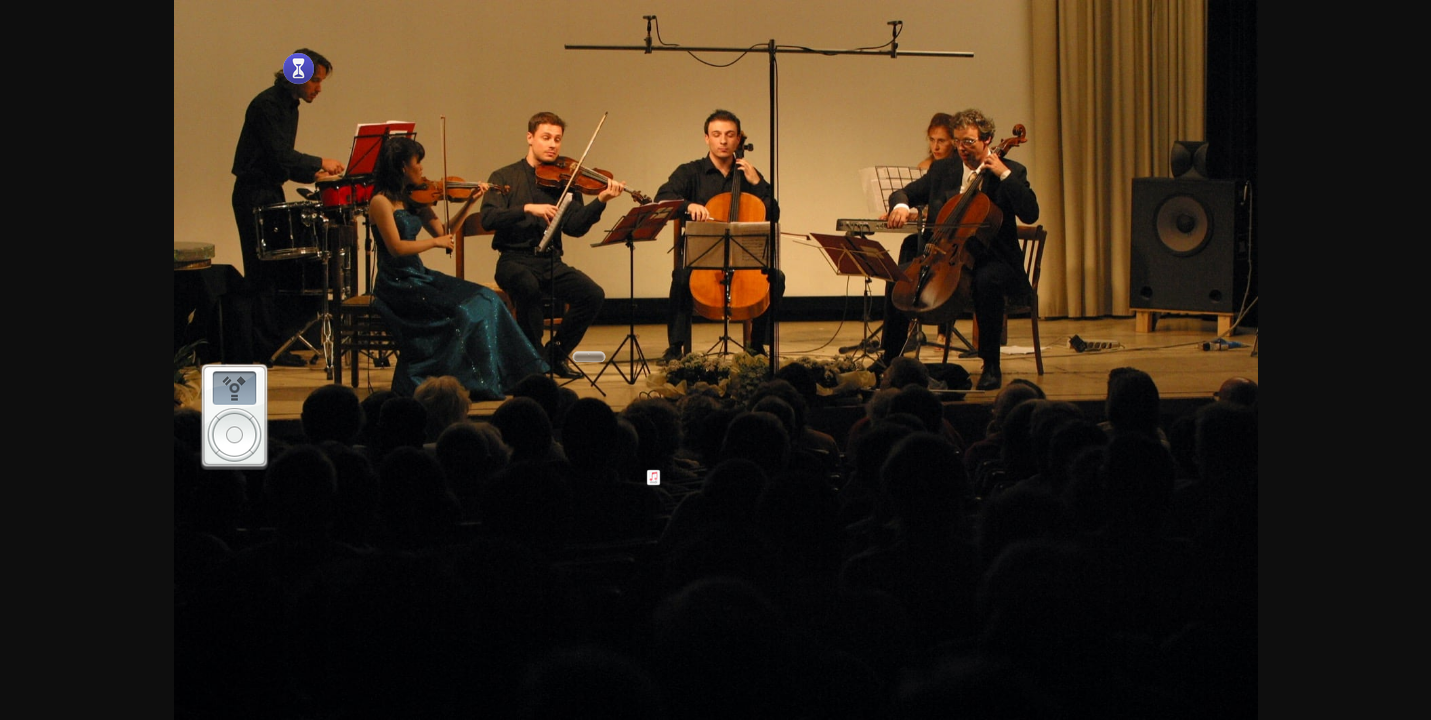  I want to click on beats pill speaker in champagne color, so click(589, 357).